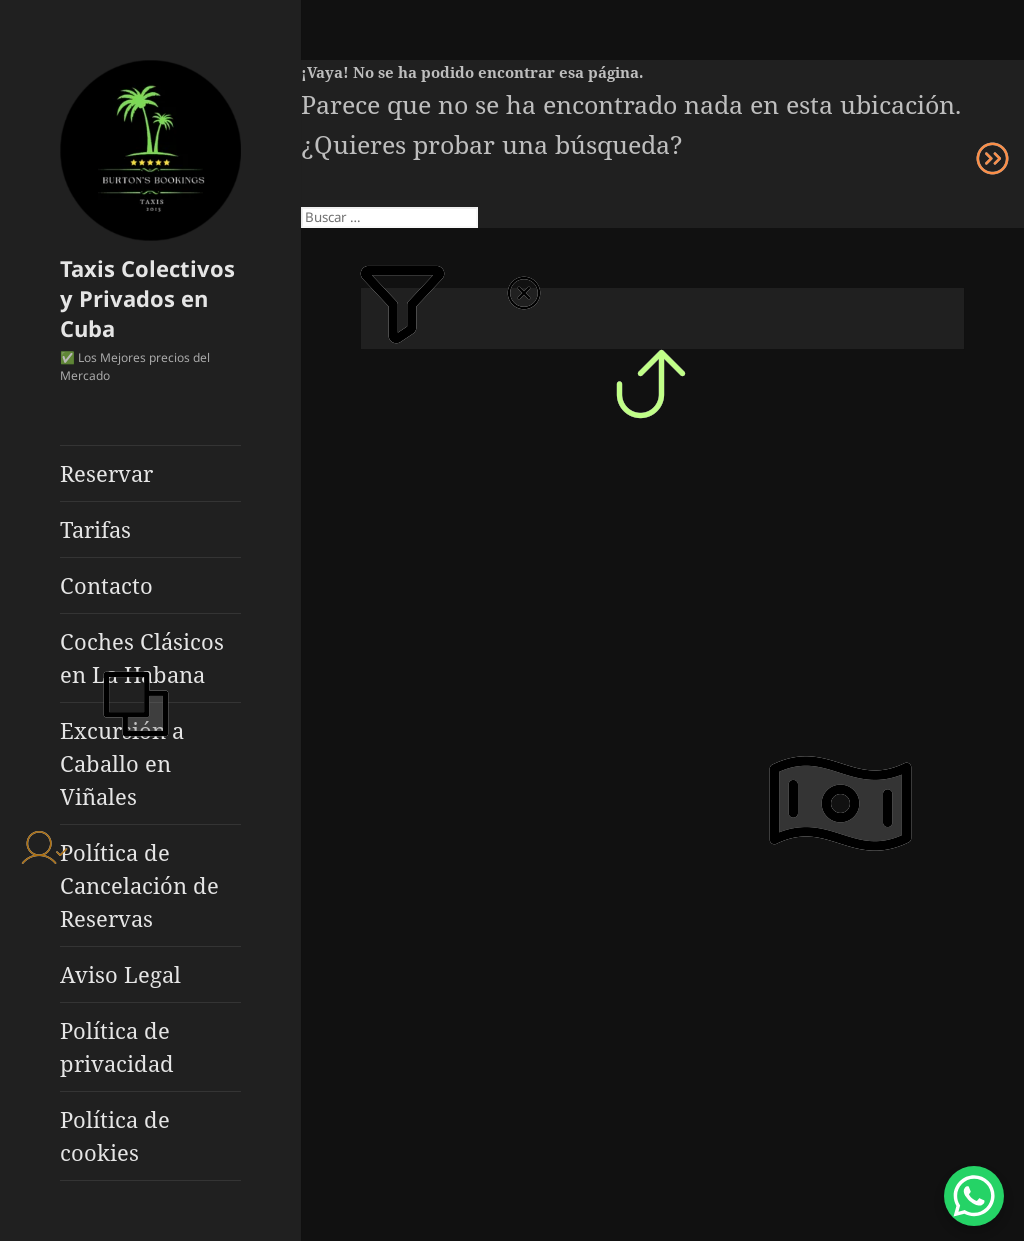  Describe the element at coordinates (402, 301) in the screenshot. I see `filter or sort content` at that location.